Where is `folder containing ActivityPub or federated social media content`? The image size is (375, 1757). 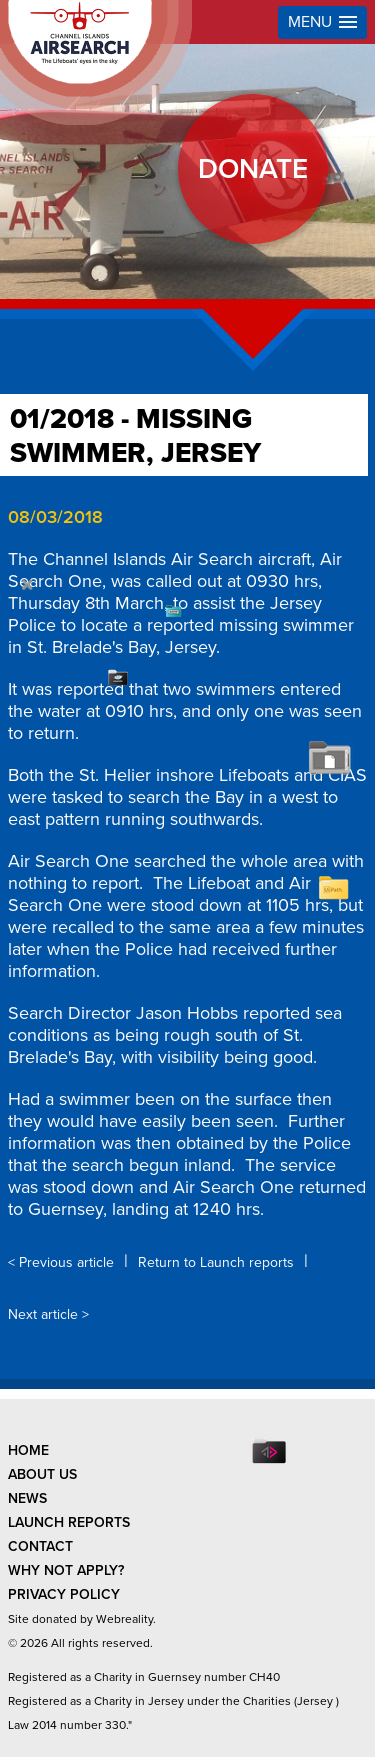 folder containing ActivityPub or federated social media content is located at coordinates (269, 1451).